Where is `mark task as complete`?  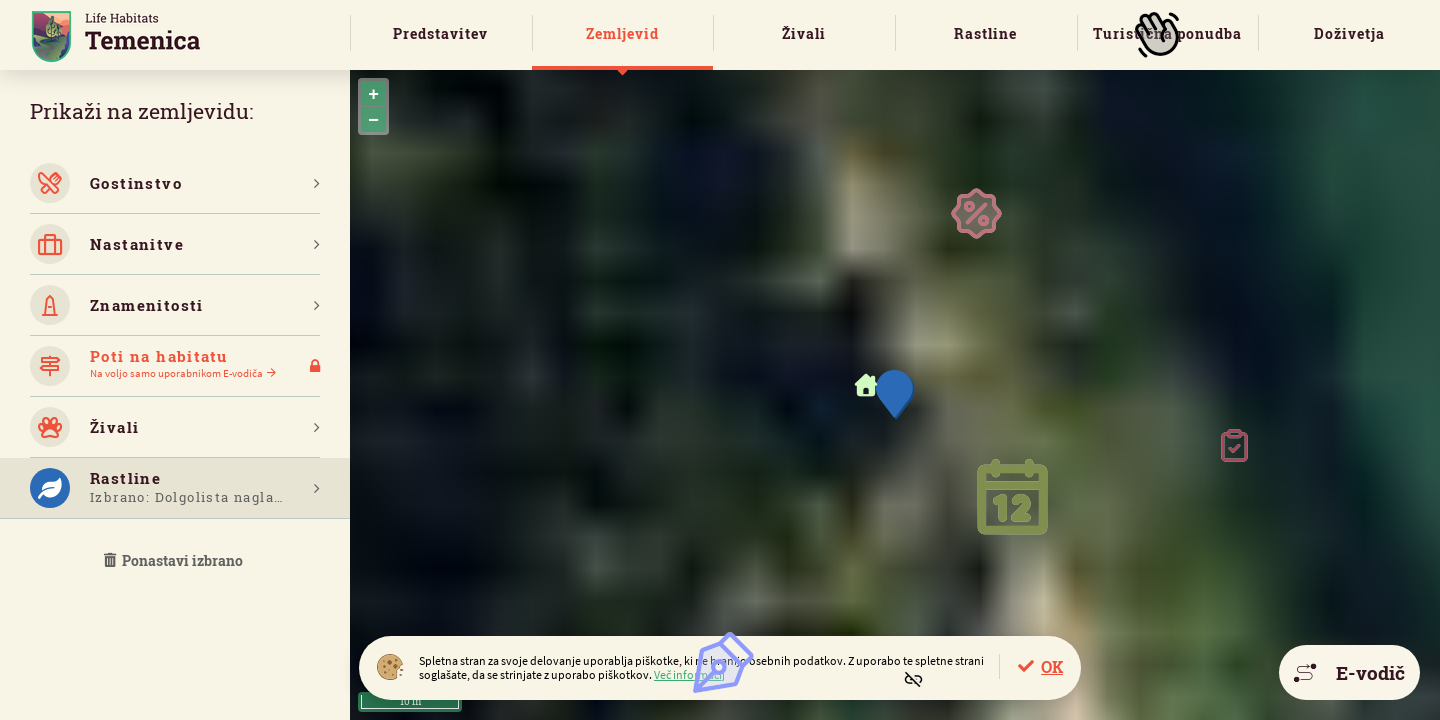
mark task as complete is located at coordinates (1234, 445).